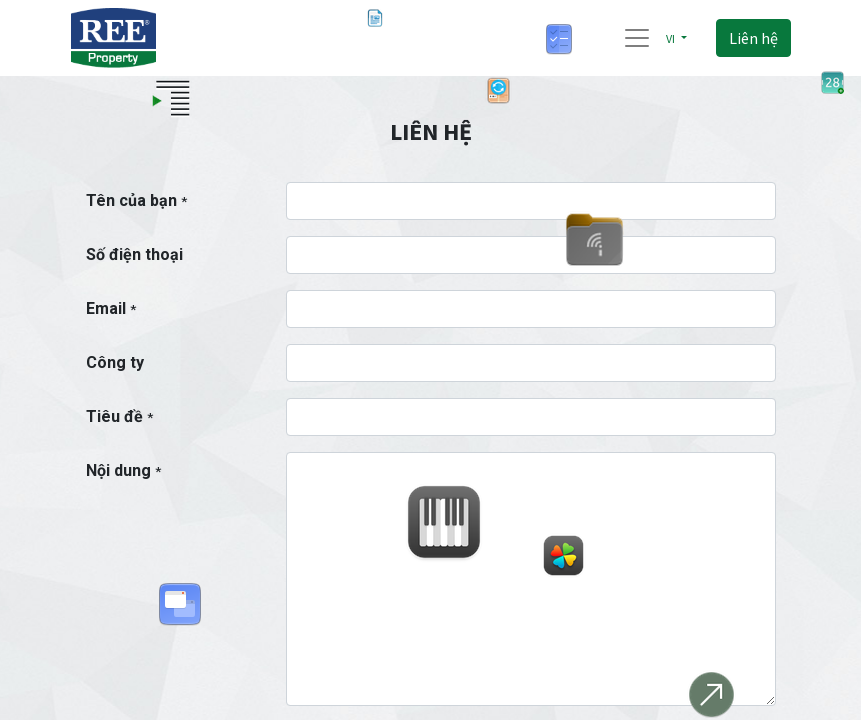 The image size is (861, 720). What do you see at coordinates (559, 39) in the screenshot?
I see `open the to-do list app` at bounding box center [559, 39].